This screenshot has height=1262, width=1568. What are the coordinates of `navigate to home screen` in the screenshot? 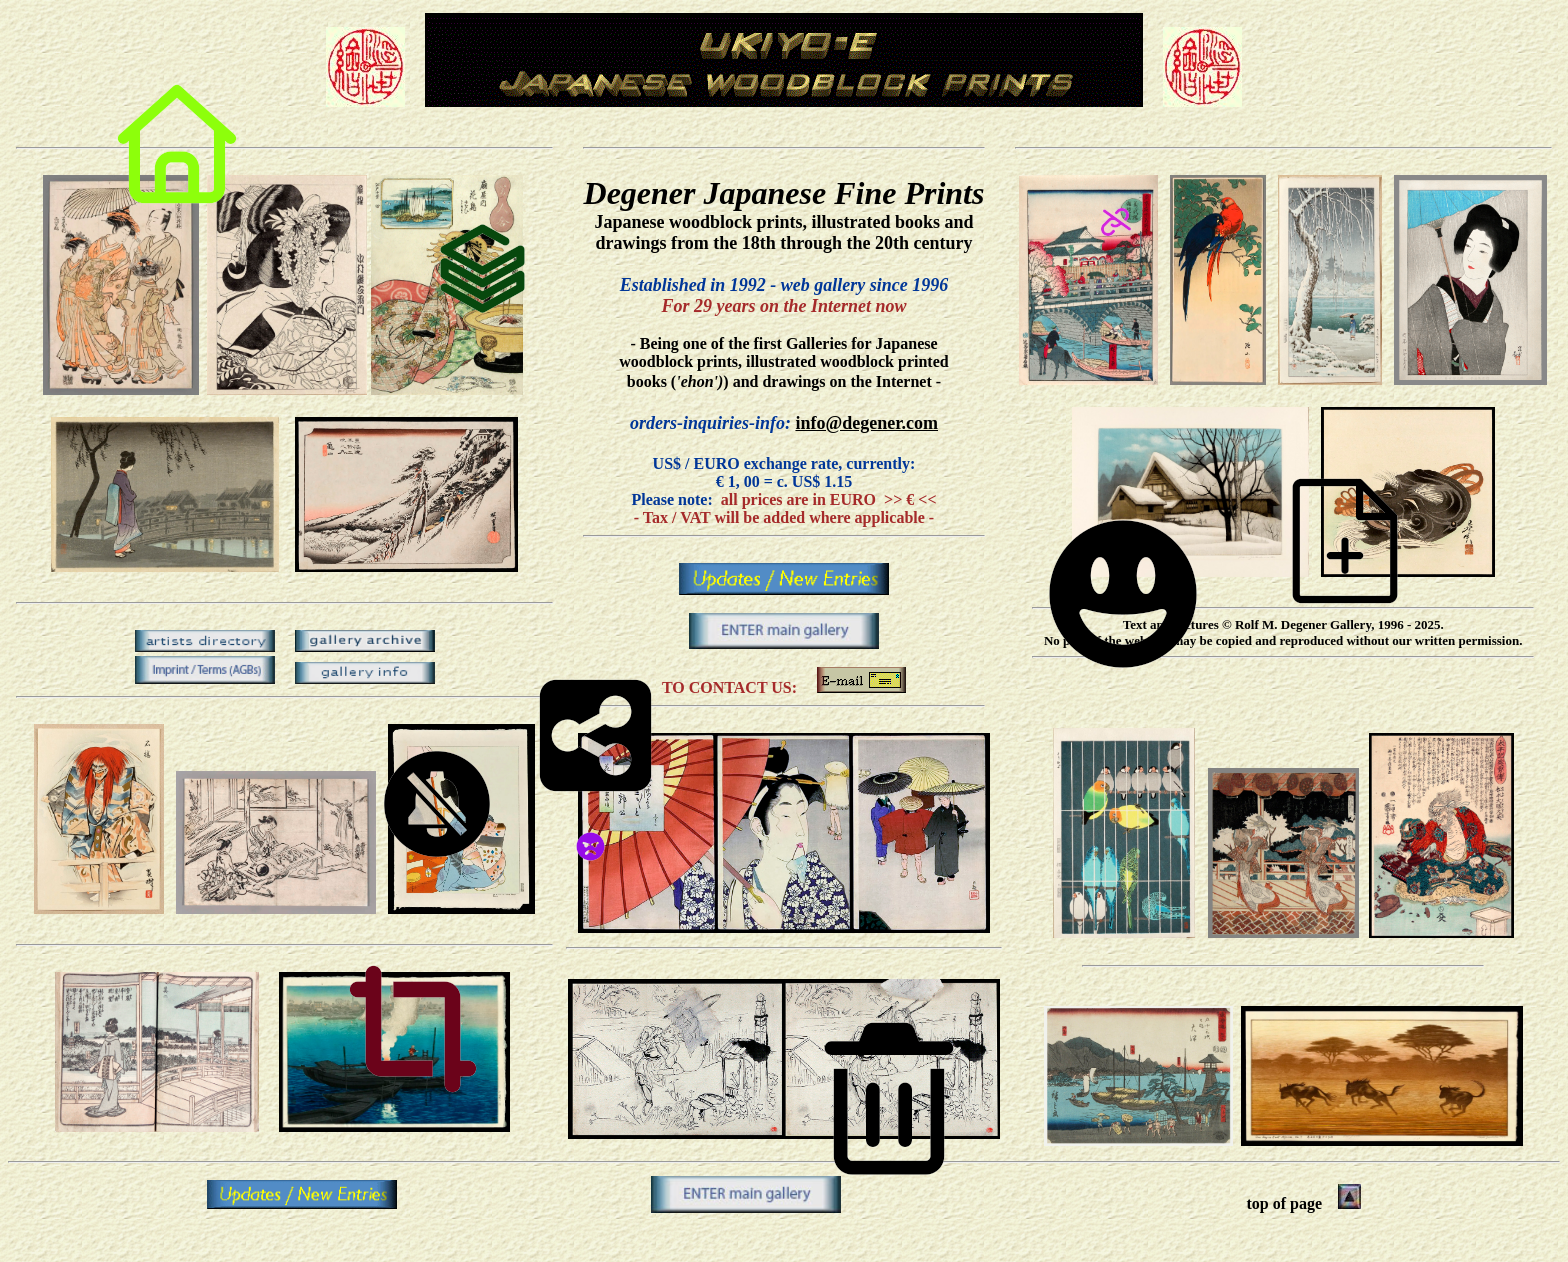 It's located at (177, 144).